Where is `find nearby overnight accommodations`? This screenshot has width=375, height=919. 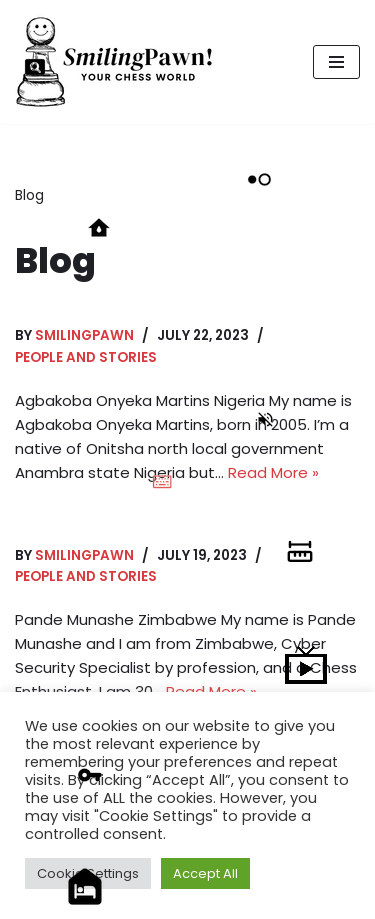 find nearby overnight accommodations is located at coordinates (85, 886).